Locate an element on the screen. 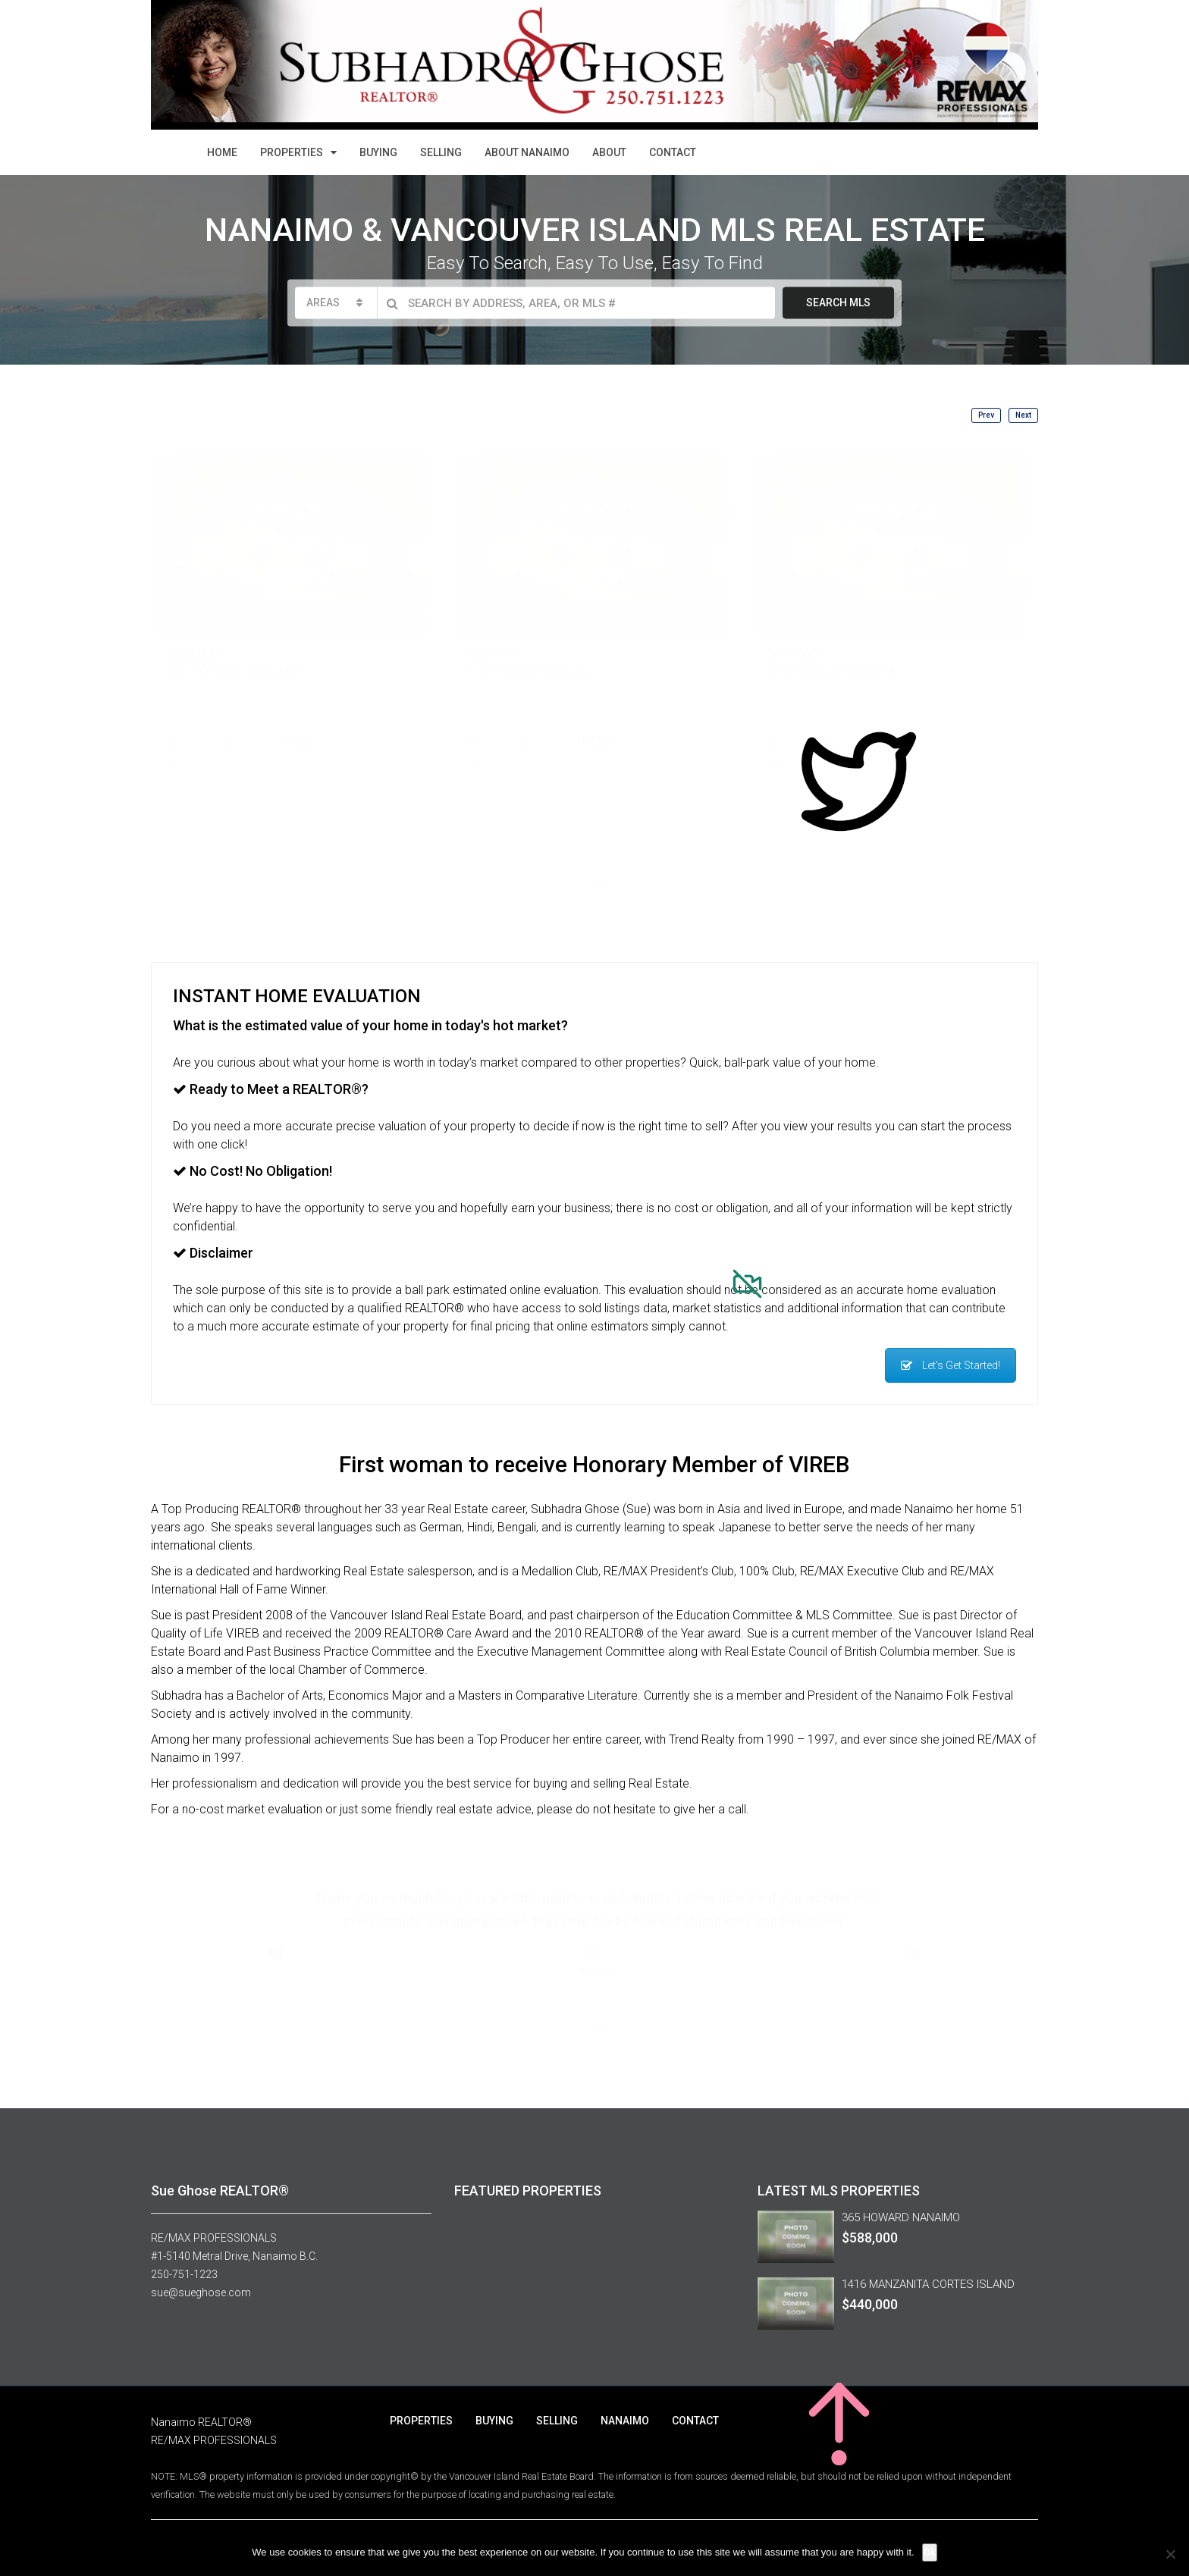 Image resolution: width=1189 pixels, height=2576 pixels. turn off camera or disable video is located at coordinates (747, 1283).